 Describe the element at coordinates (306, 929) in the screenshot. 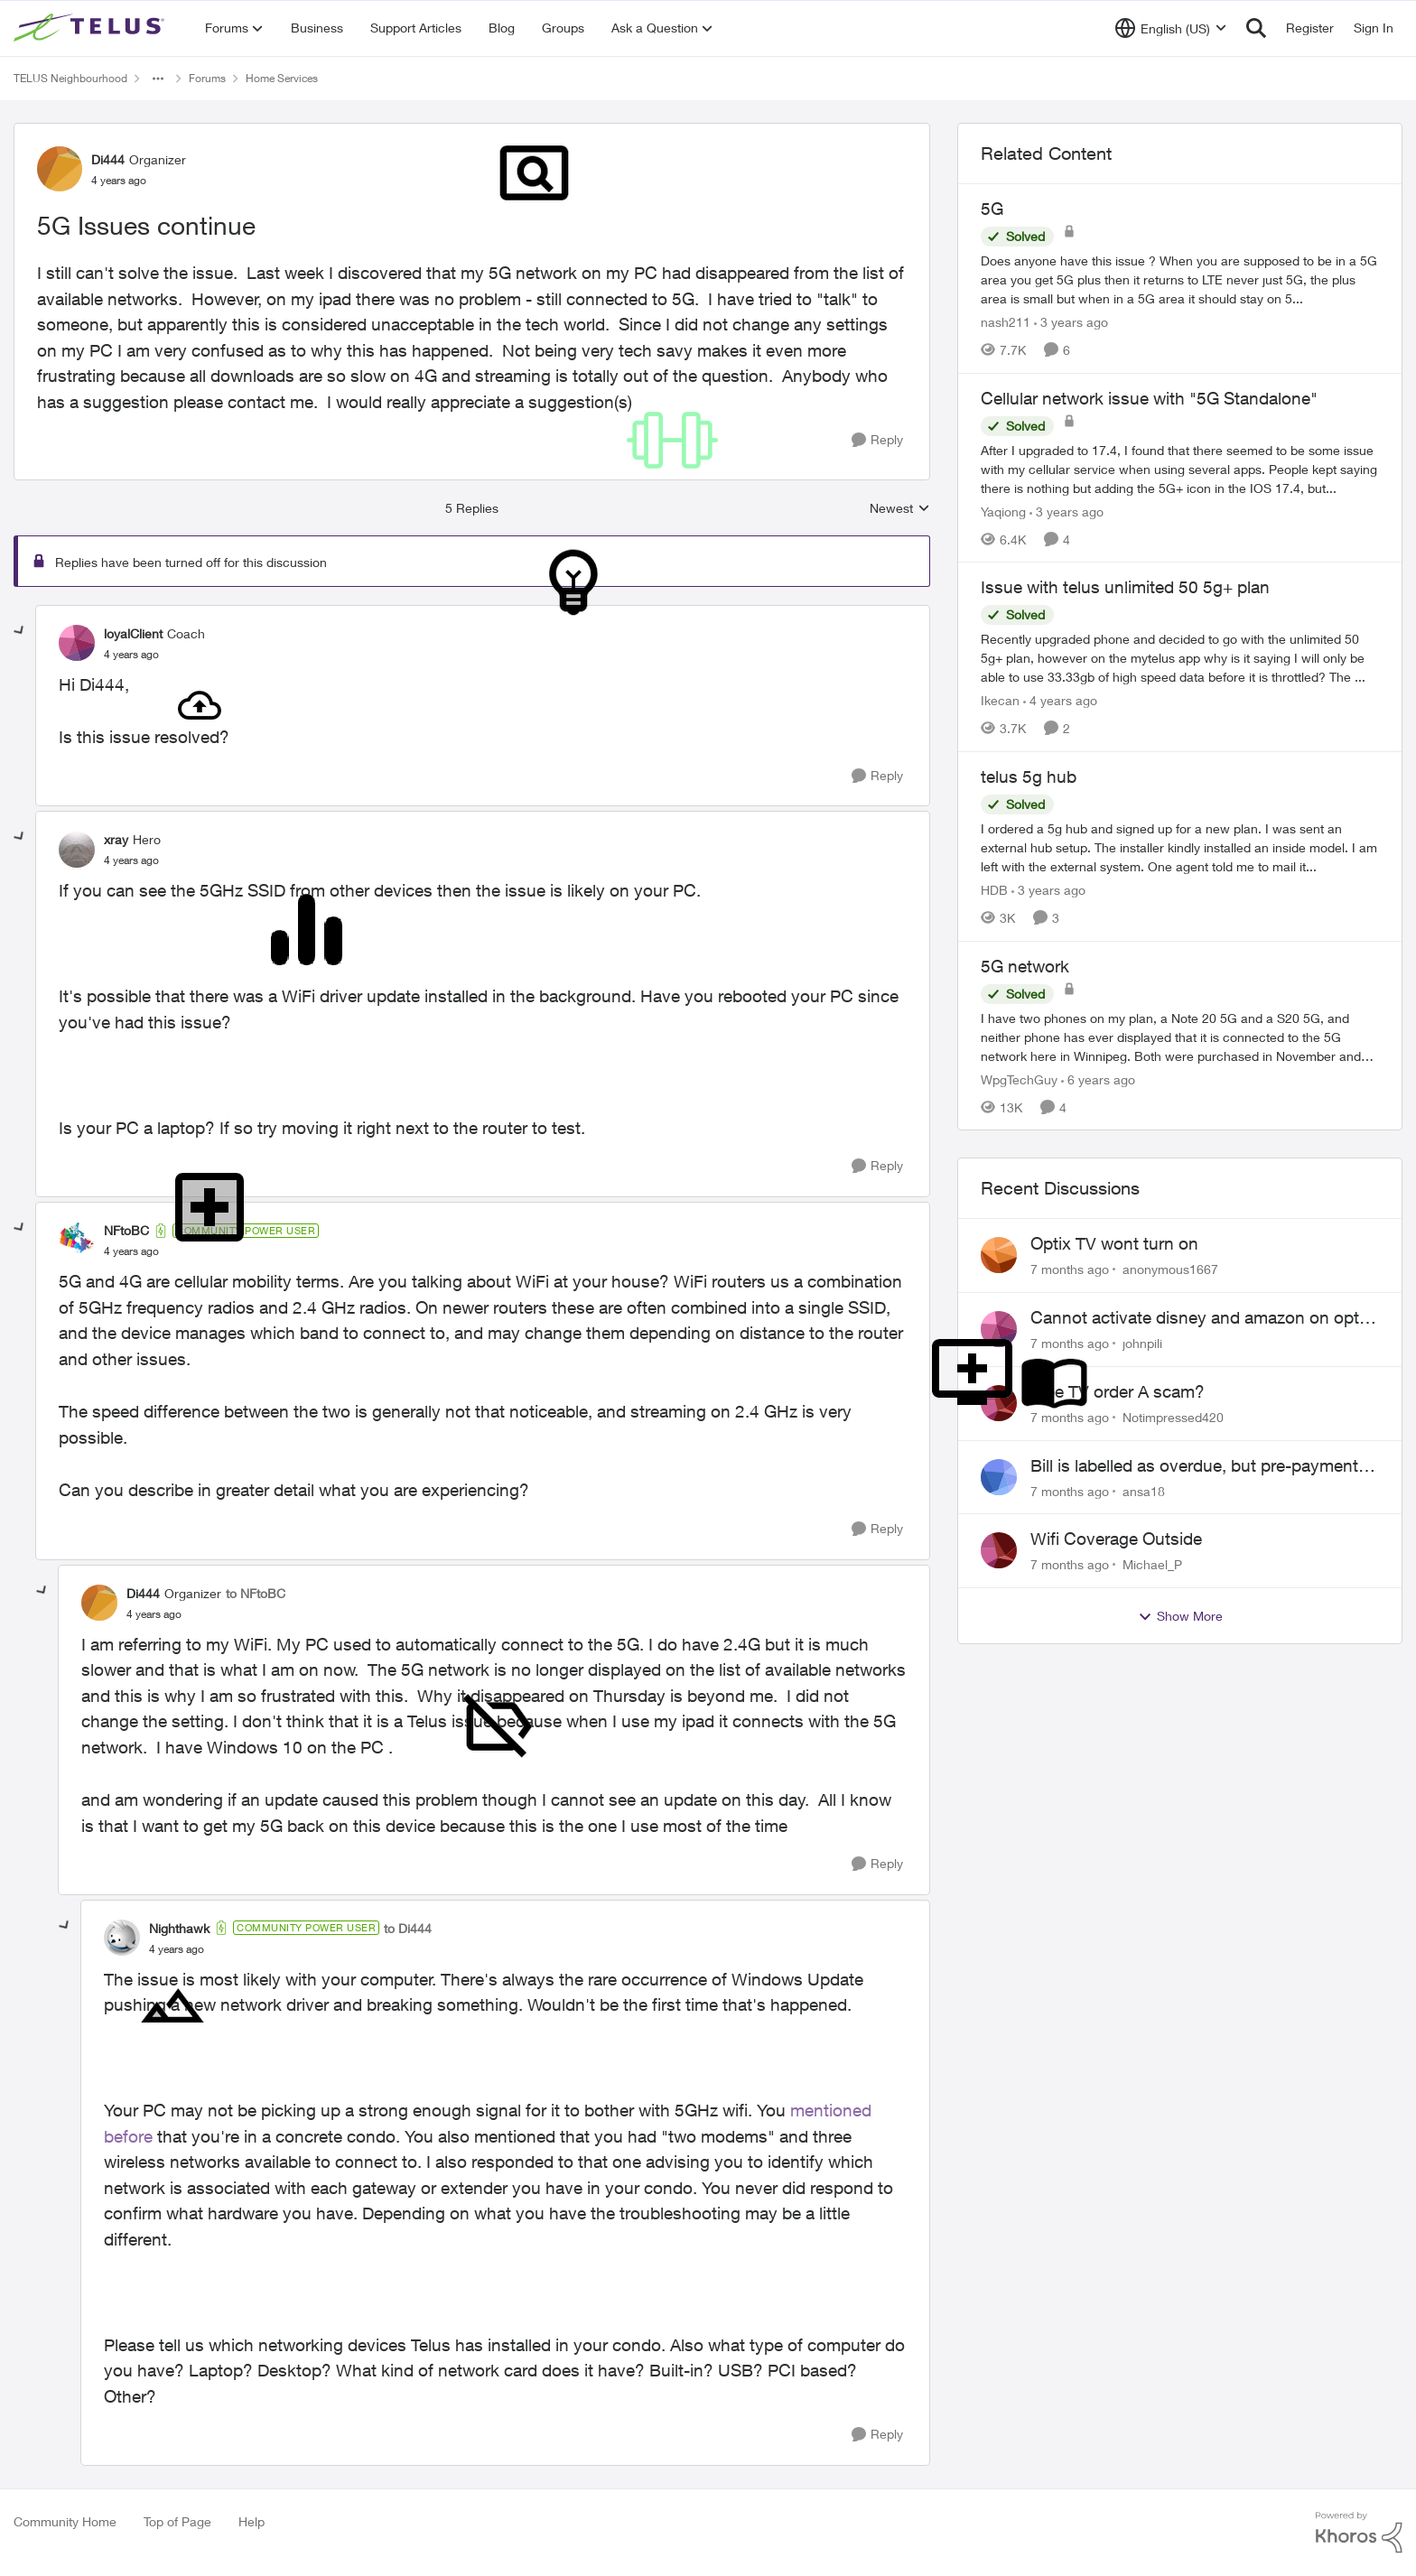

I see `adjust audio equalizer settings` at that location.